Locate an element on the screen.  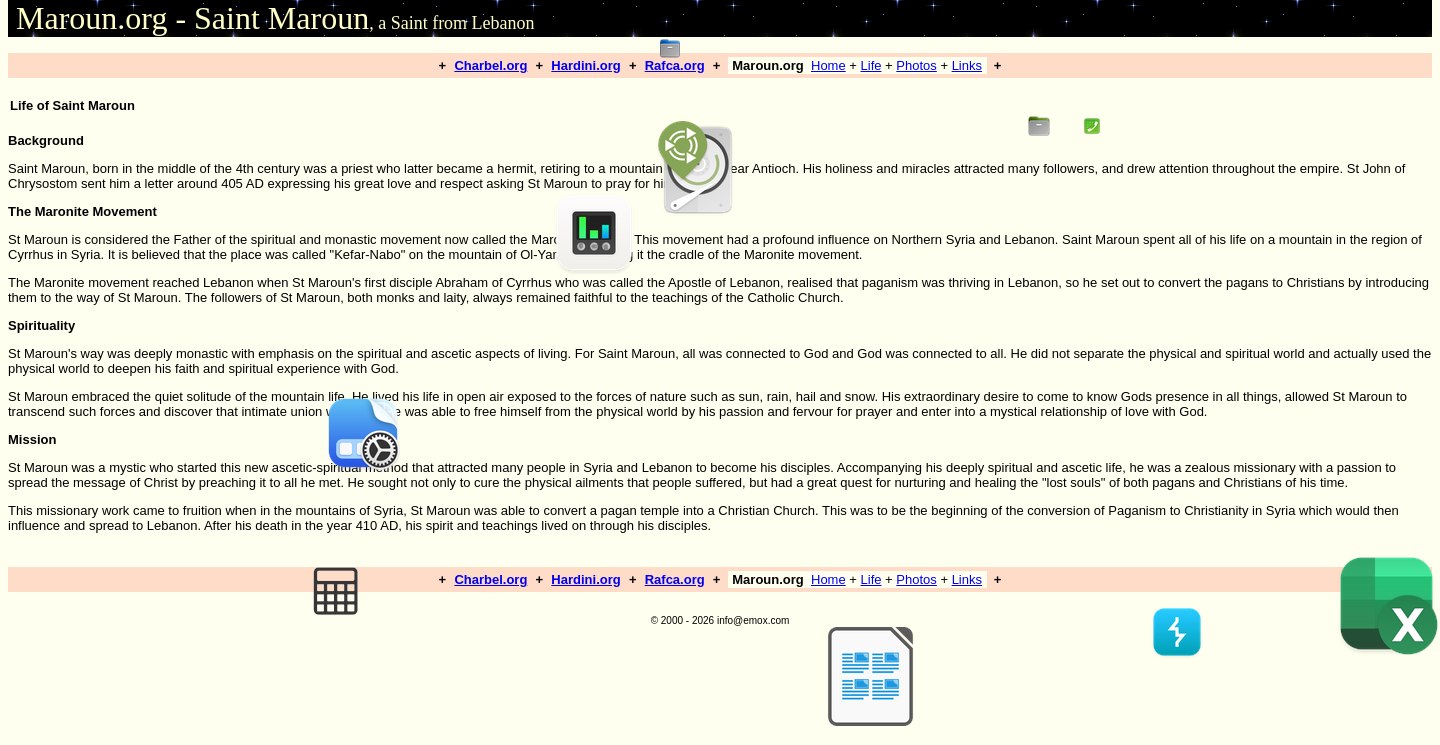
open Microsoft Excel is located at coordinates (1386, 603).